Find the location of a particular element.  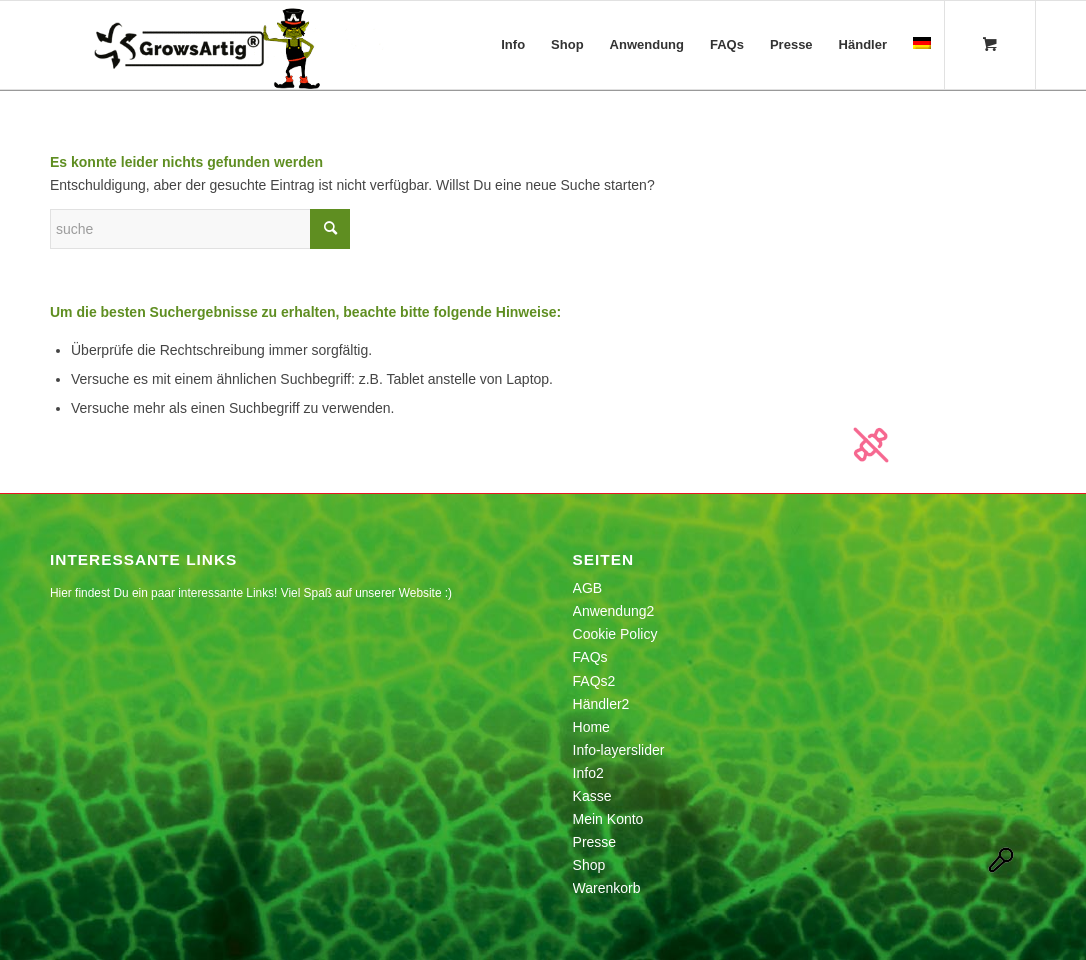

disable candy or sweets mode is located at coordinates (871, 445).